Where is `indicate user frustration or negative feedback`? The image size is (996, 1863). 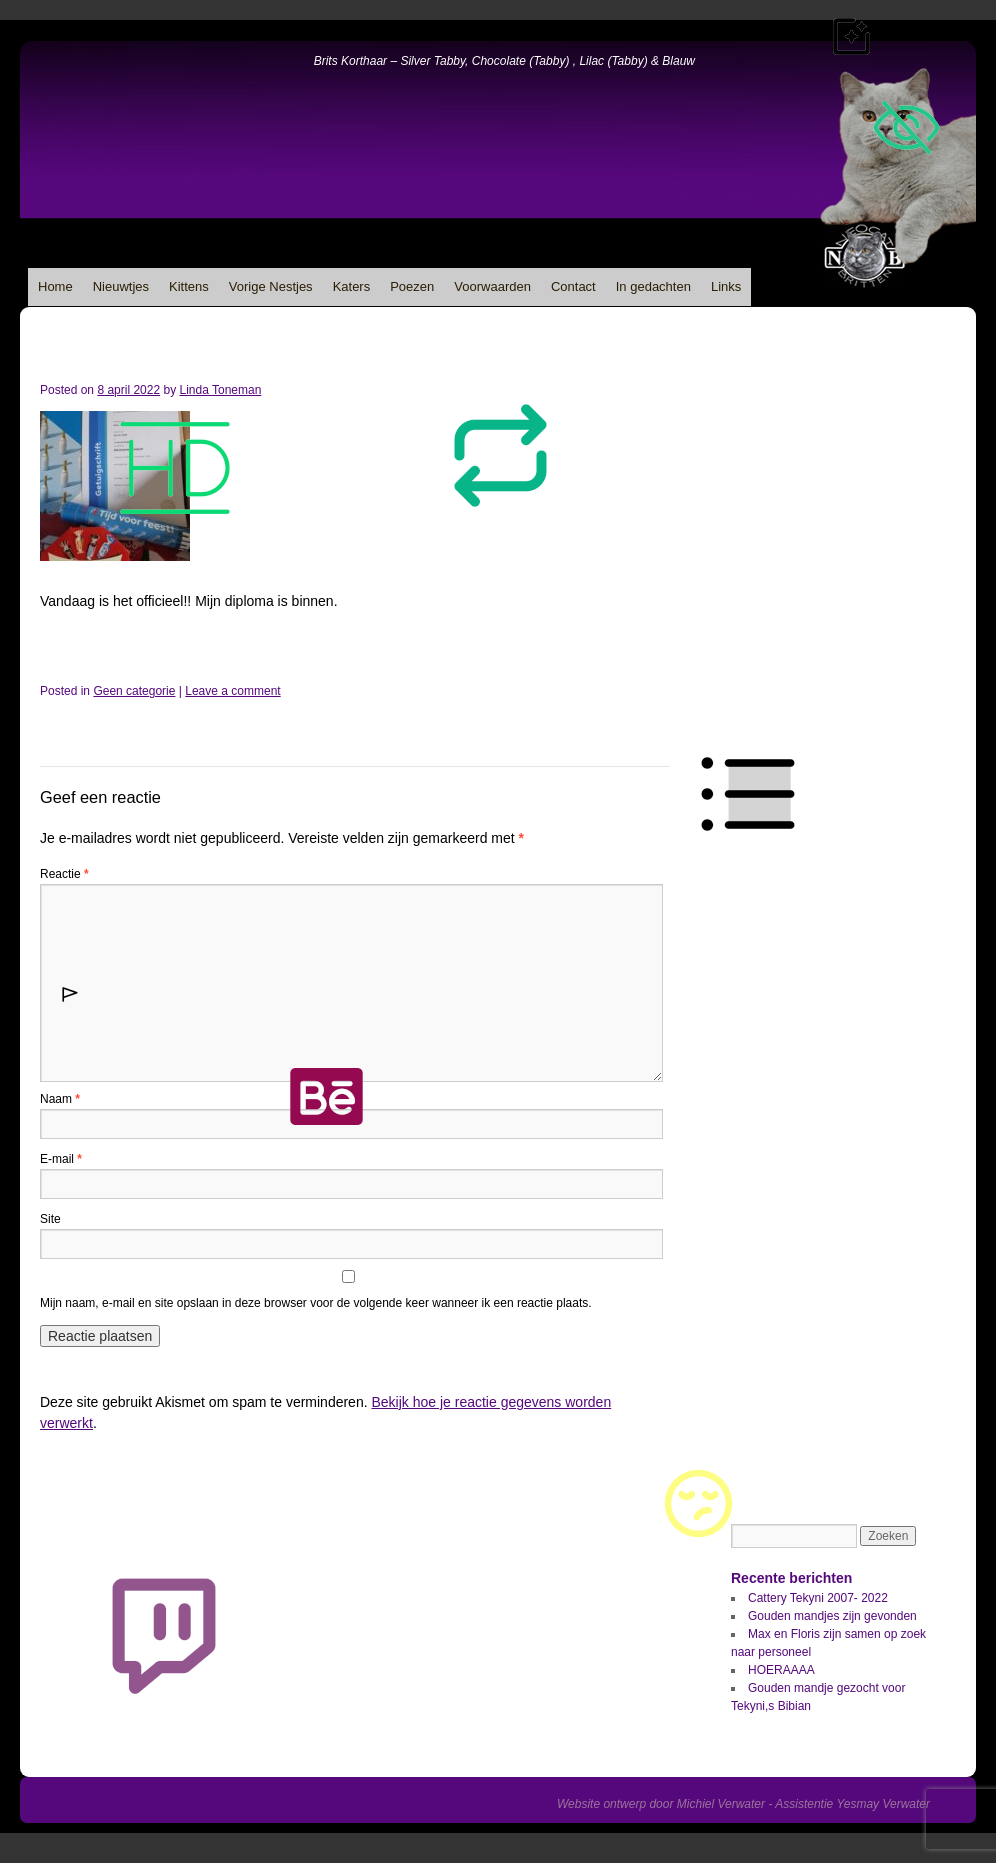
indicate user frustration or negative feedback is located at coordinates (698, 1503).